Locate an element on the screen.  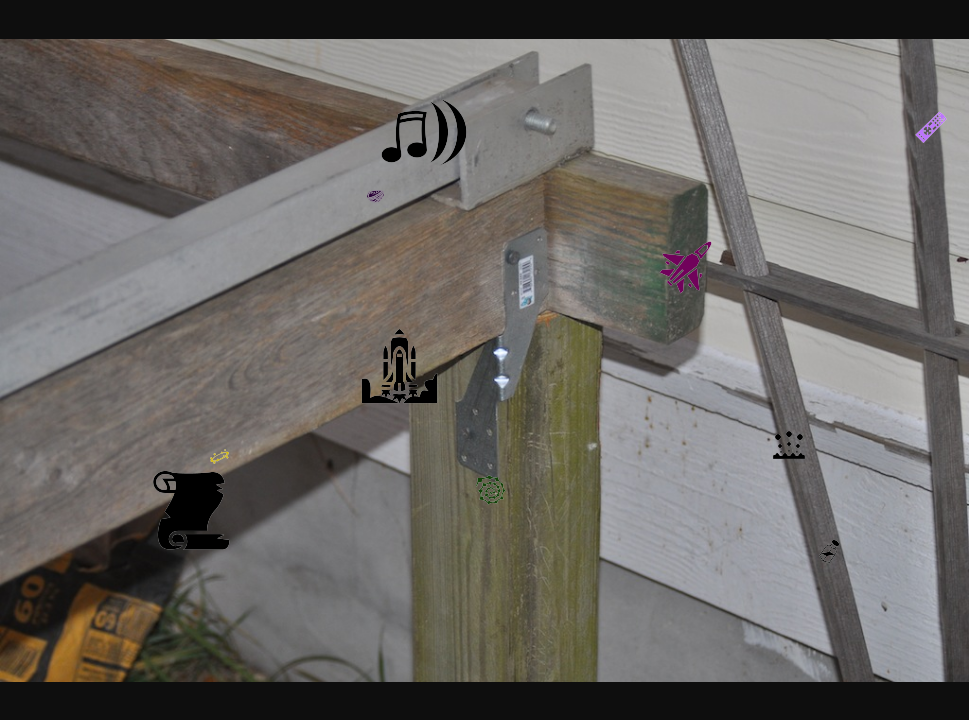
select watermelon flavor or ingredient is located at coordinates (375, 196).